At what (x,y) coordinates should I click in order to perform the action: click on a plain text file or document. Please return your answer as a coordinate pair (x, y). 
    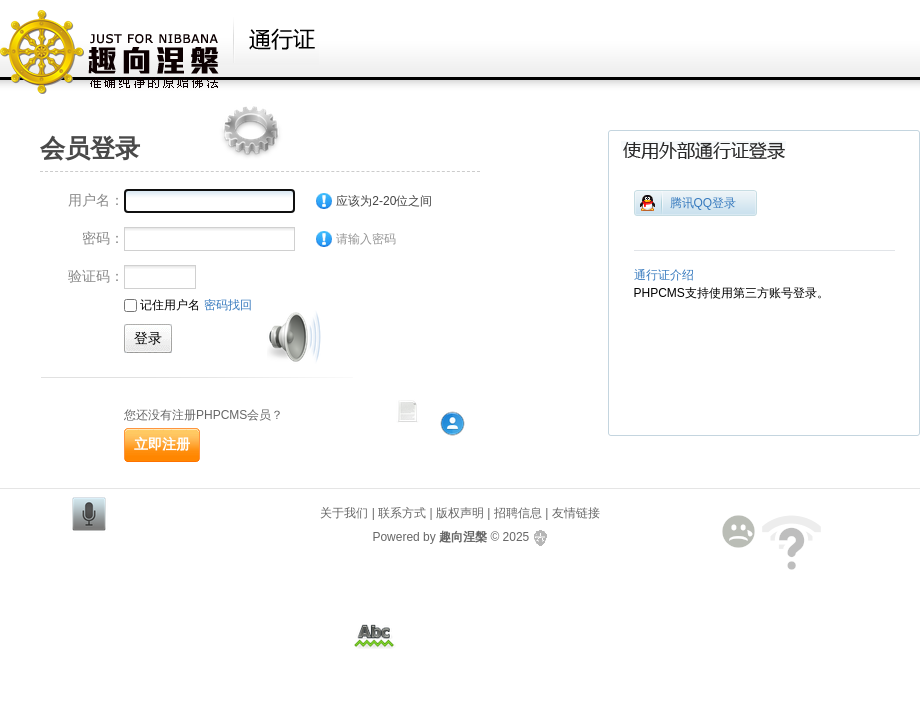
    Looking at the image, I should click on (408, 411).